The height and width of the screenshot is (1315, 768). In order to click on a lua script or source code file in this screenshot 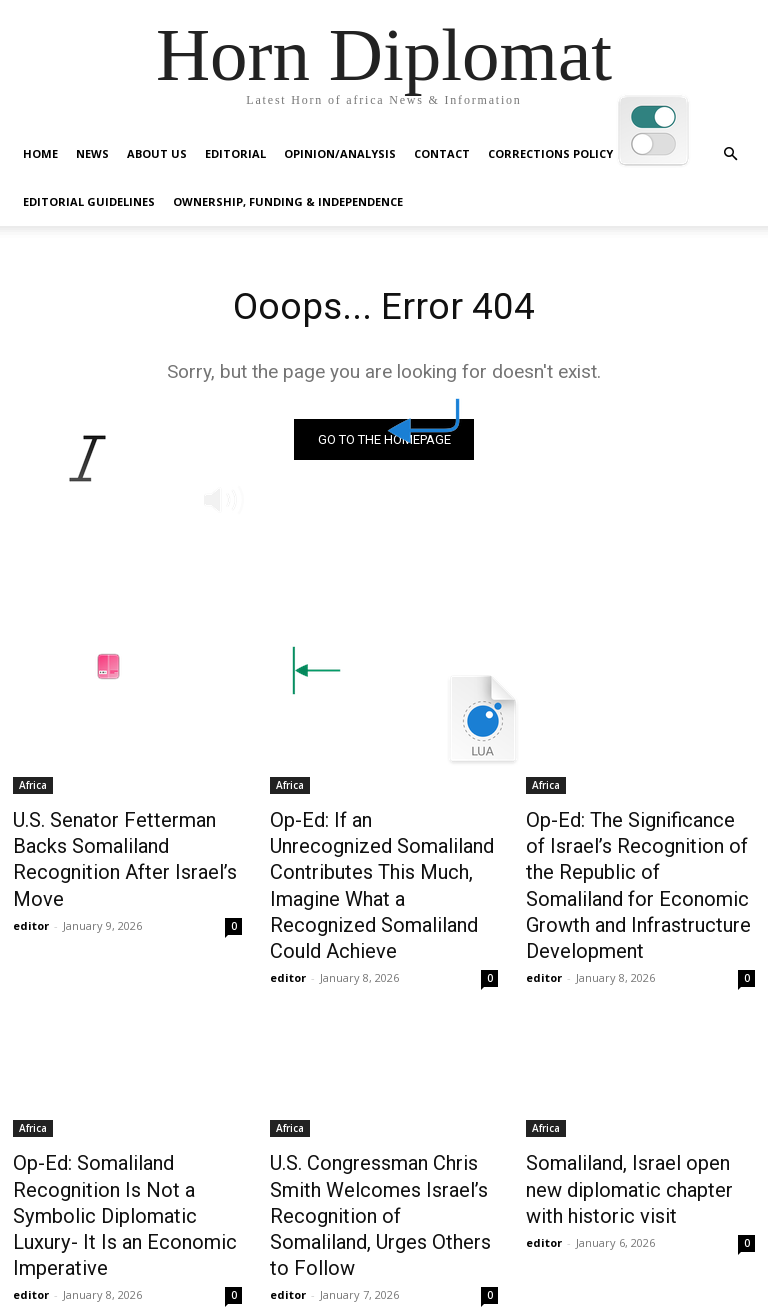, I will do `click(483, 720)`.